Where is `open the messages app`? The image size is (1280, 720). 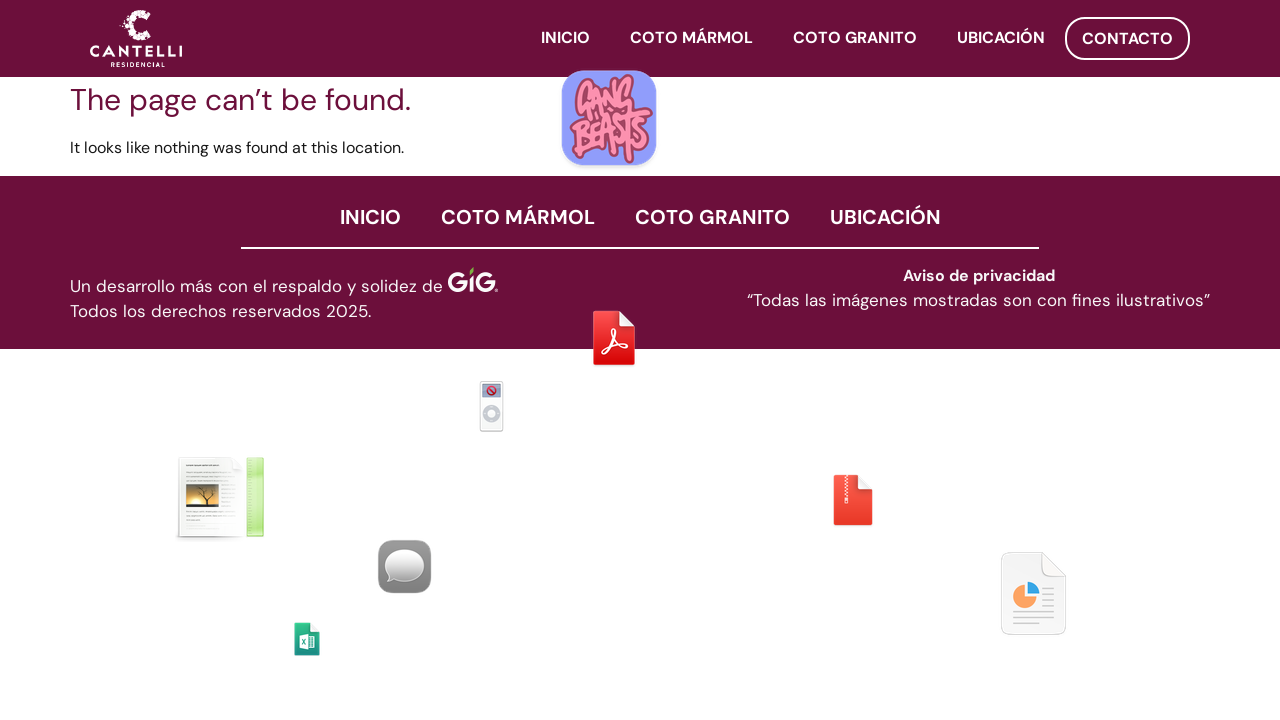
open the messages app is located at coordinates (404, 566).